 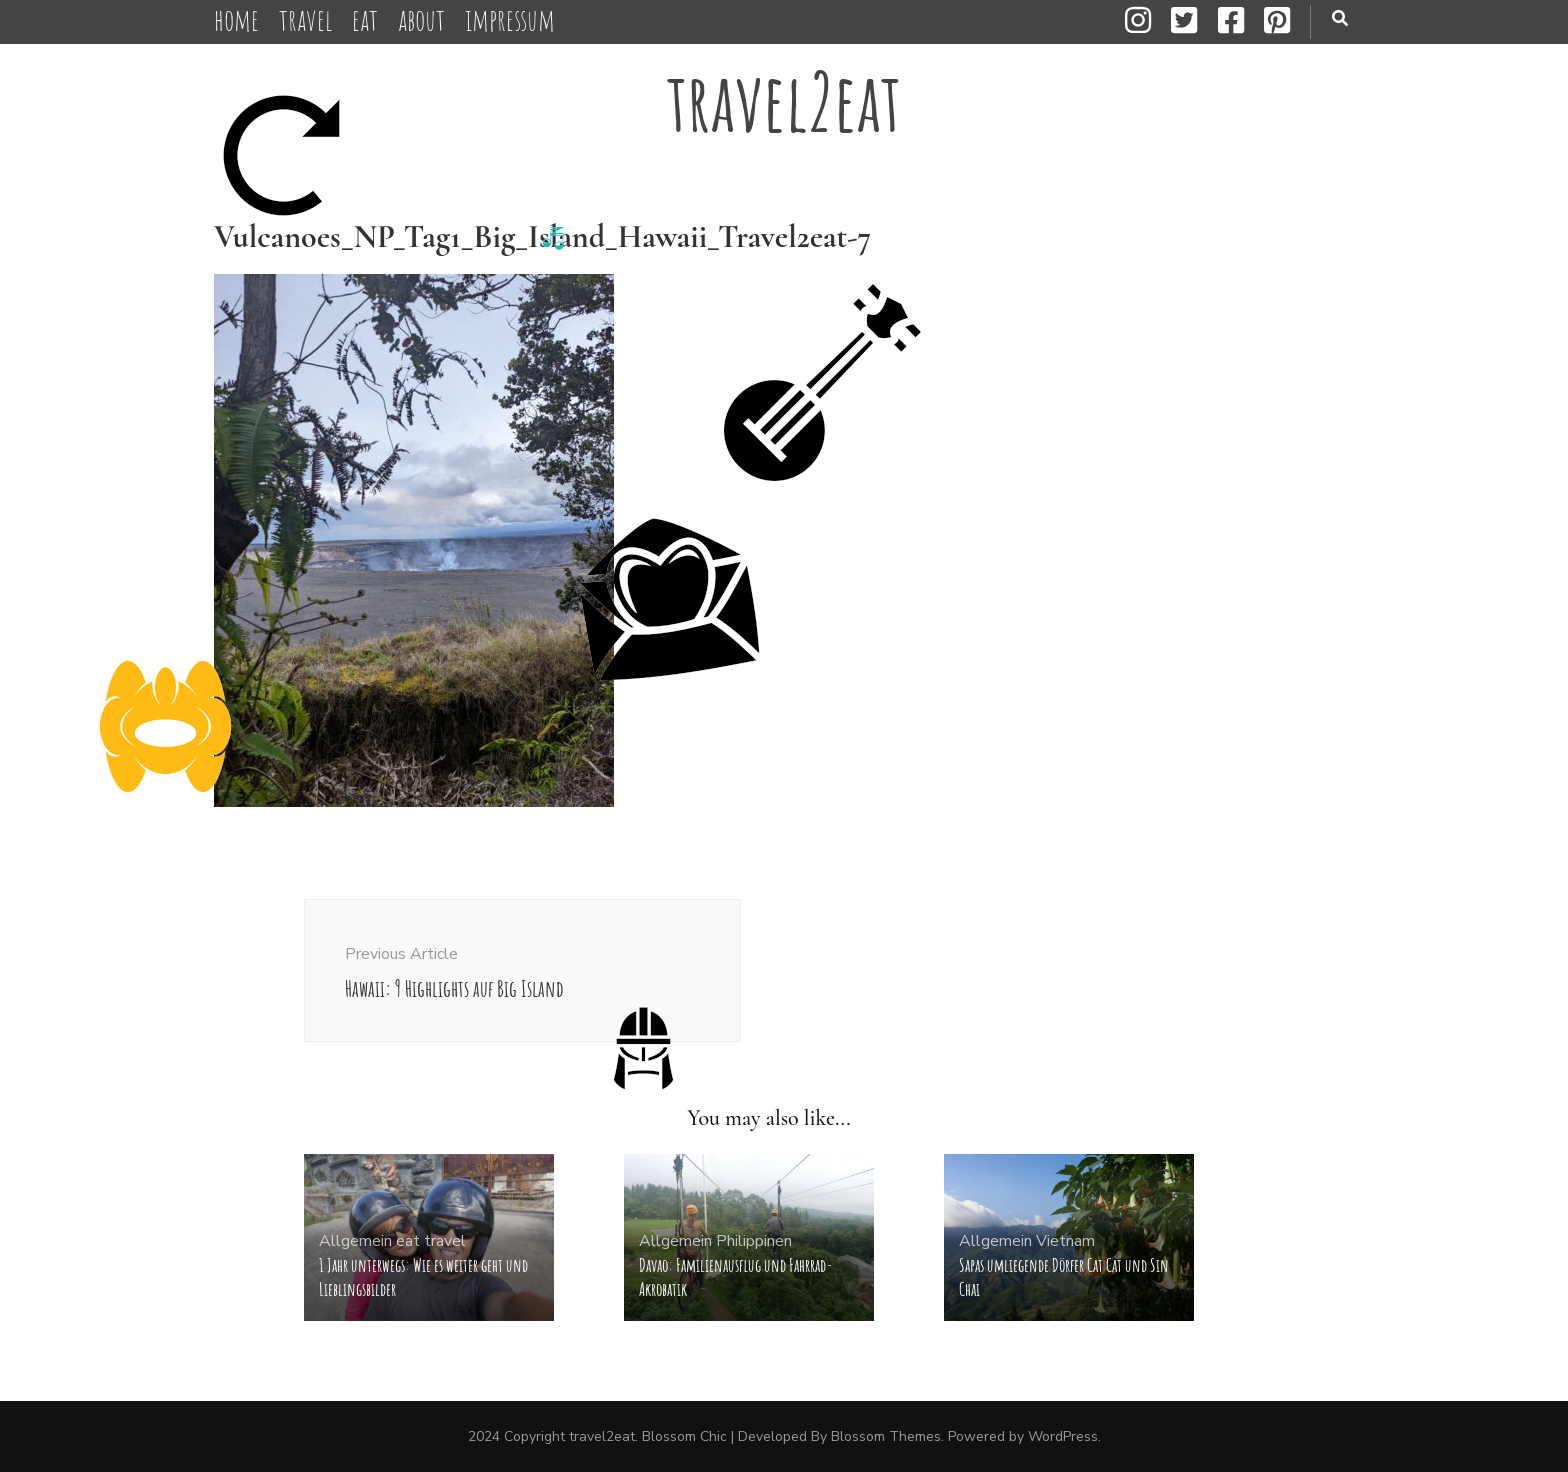 What do you see at coordinates (553, 238) in the screenshot?
I see `play a glitchy or distorted audio track` at bounding box center [553, 238].